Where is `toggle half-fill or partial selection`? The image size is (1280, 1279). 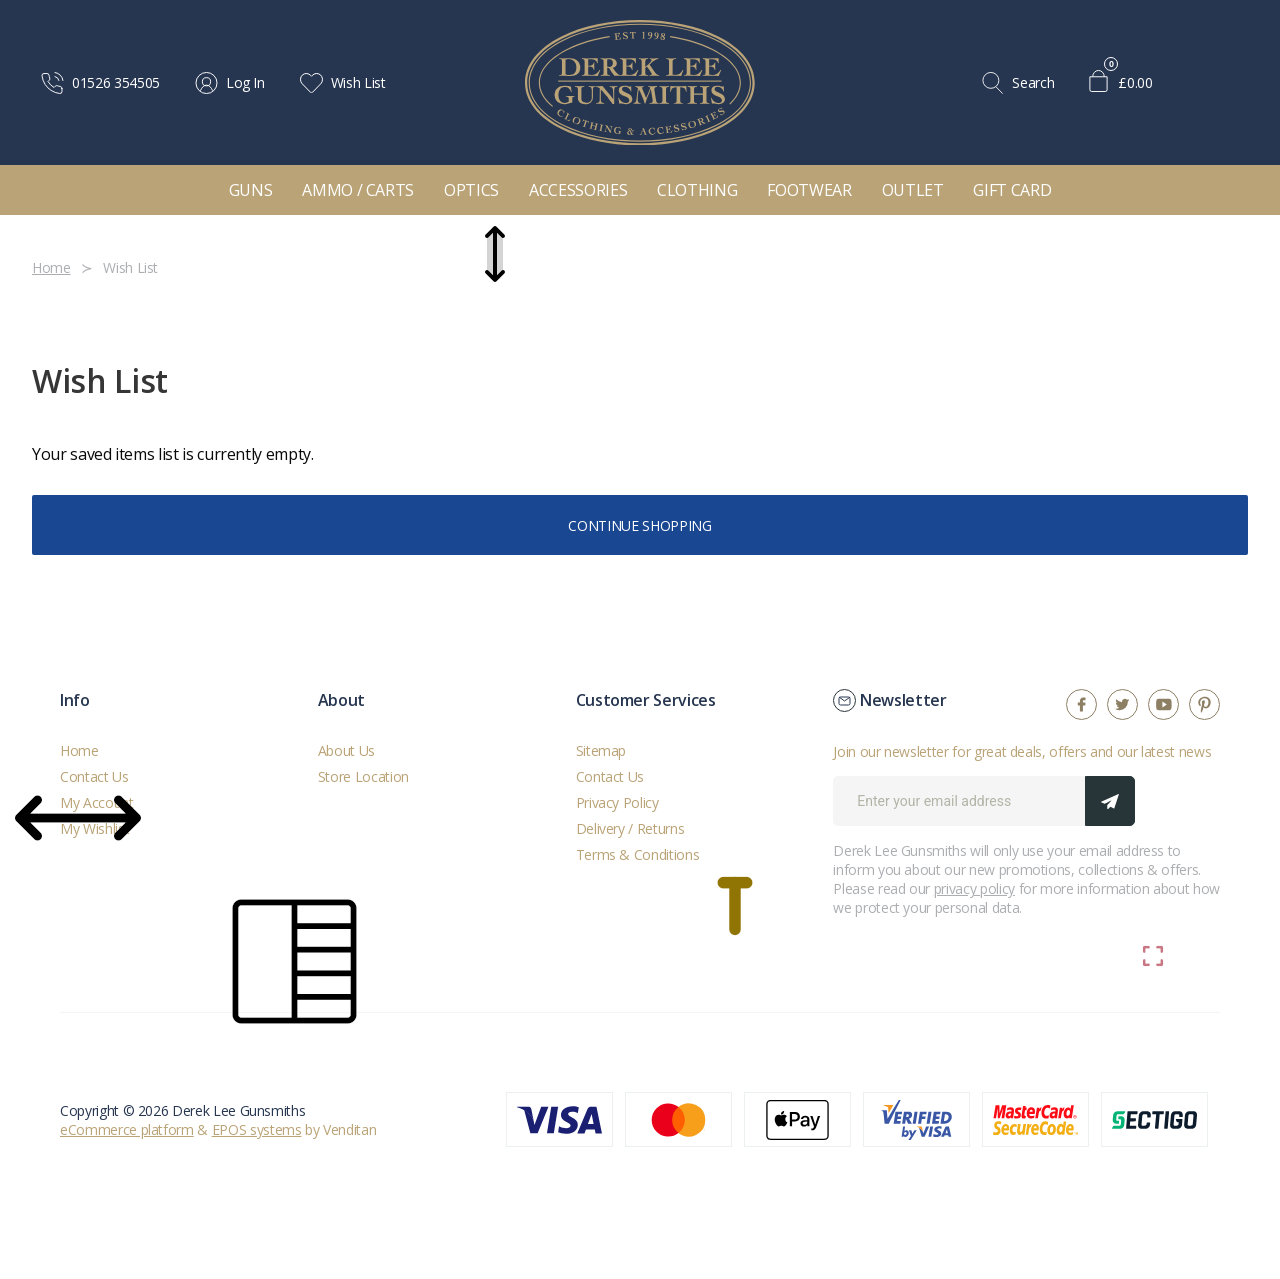
toggle half-fill or partial selection is located at coordinates (294, 961).